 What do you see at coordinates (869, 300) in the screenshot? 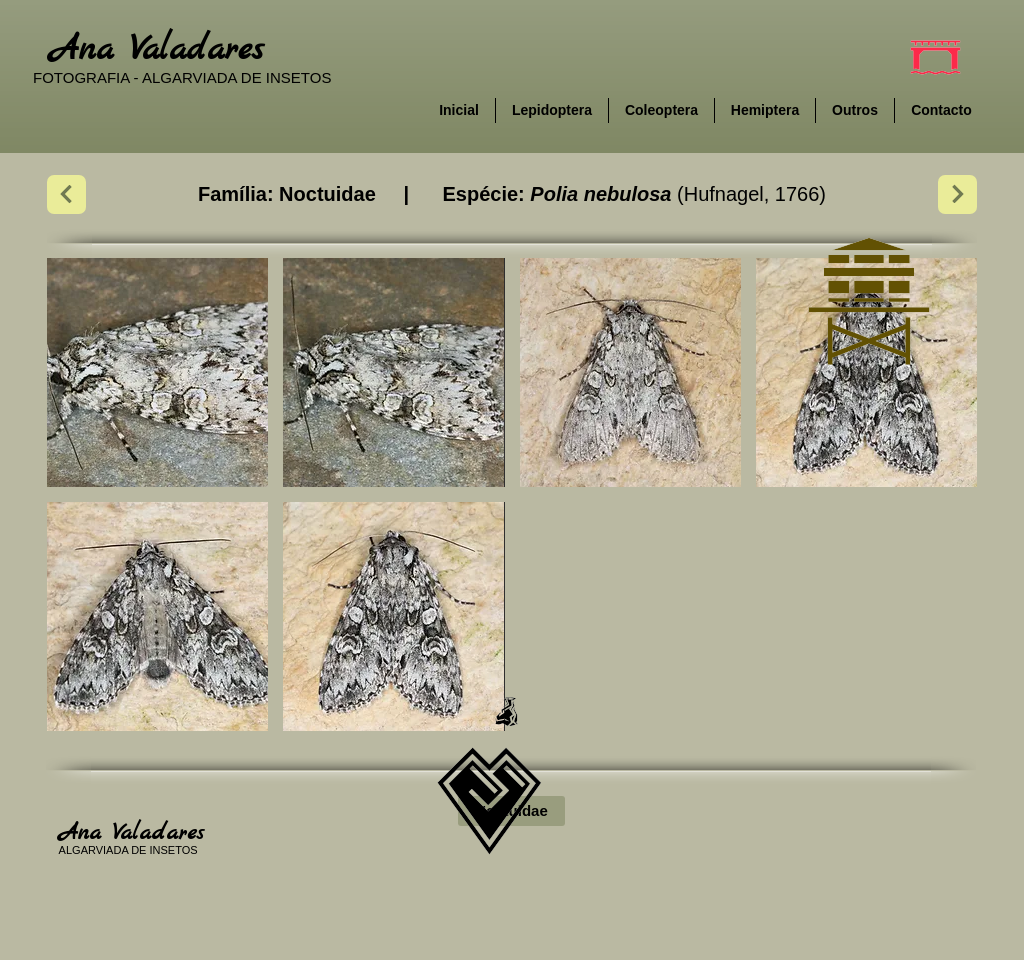
I see `indicates a water tower landmark or structure` at bounding box center [869, 300].